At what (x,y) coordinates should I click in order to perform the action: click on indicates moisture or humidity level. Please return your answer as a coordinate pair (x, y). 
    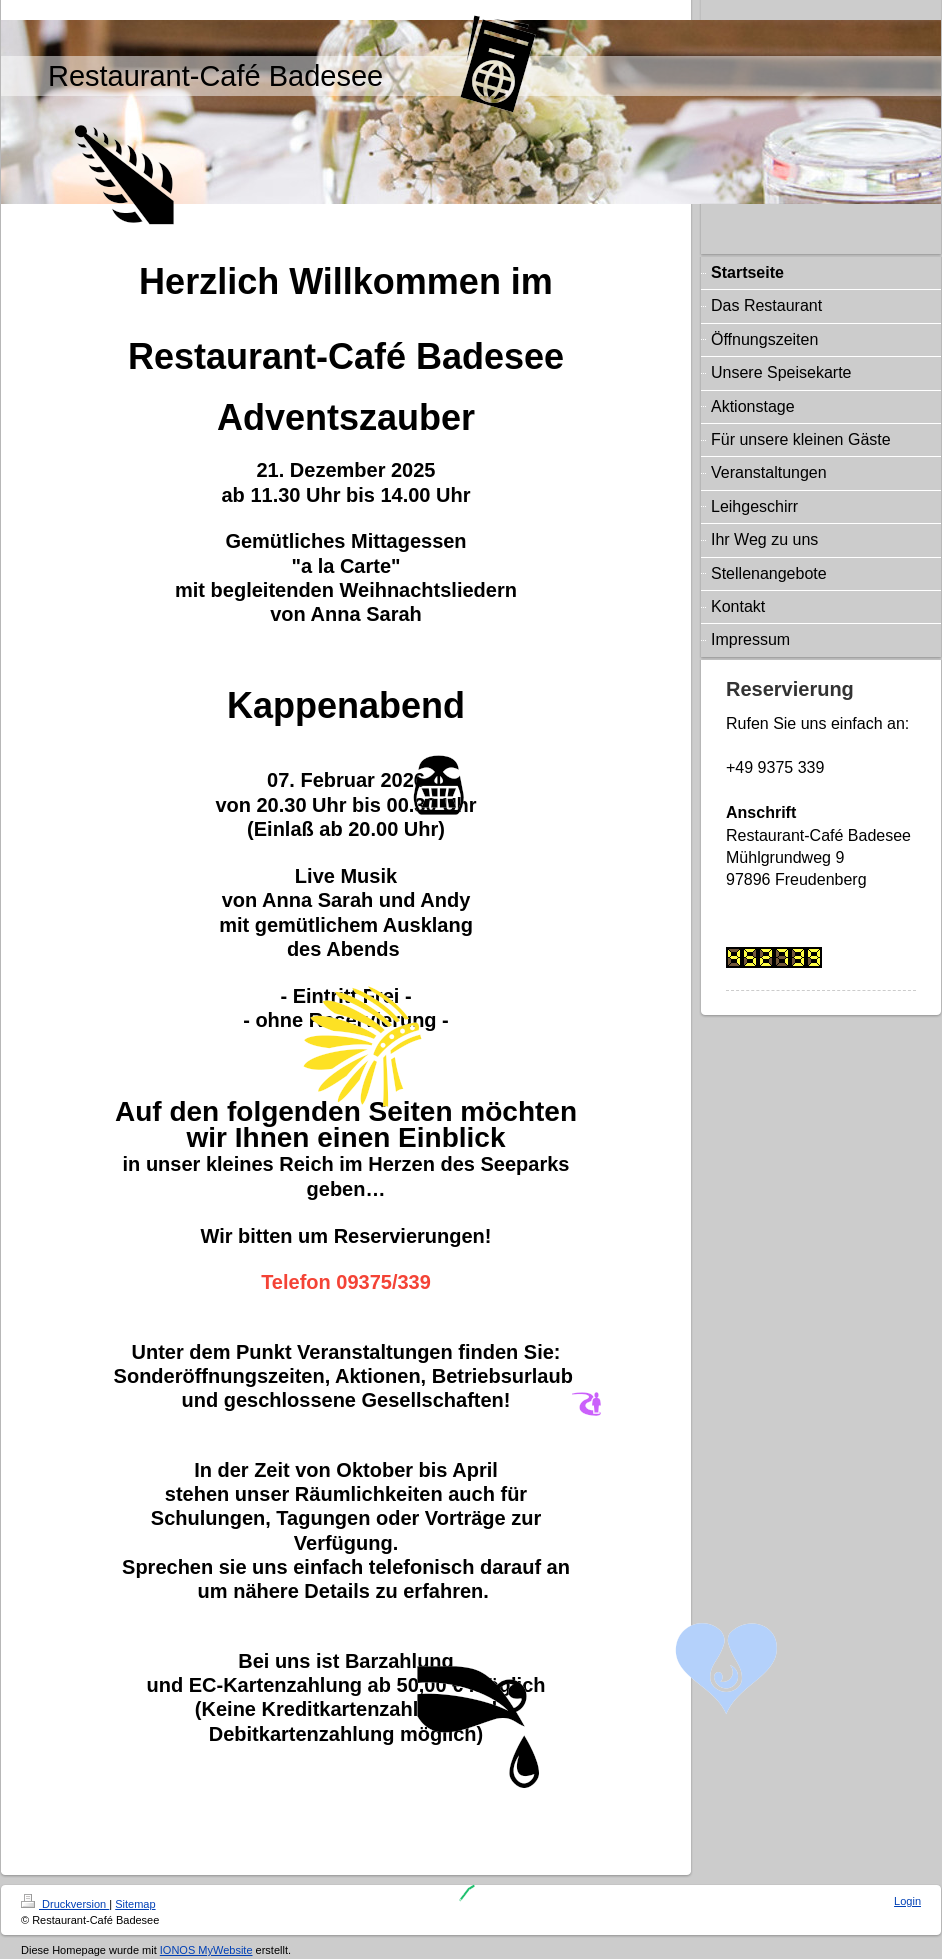
    Looking at the image, I should click on (478, 1727).